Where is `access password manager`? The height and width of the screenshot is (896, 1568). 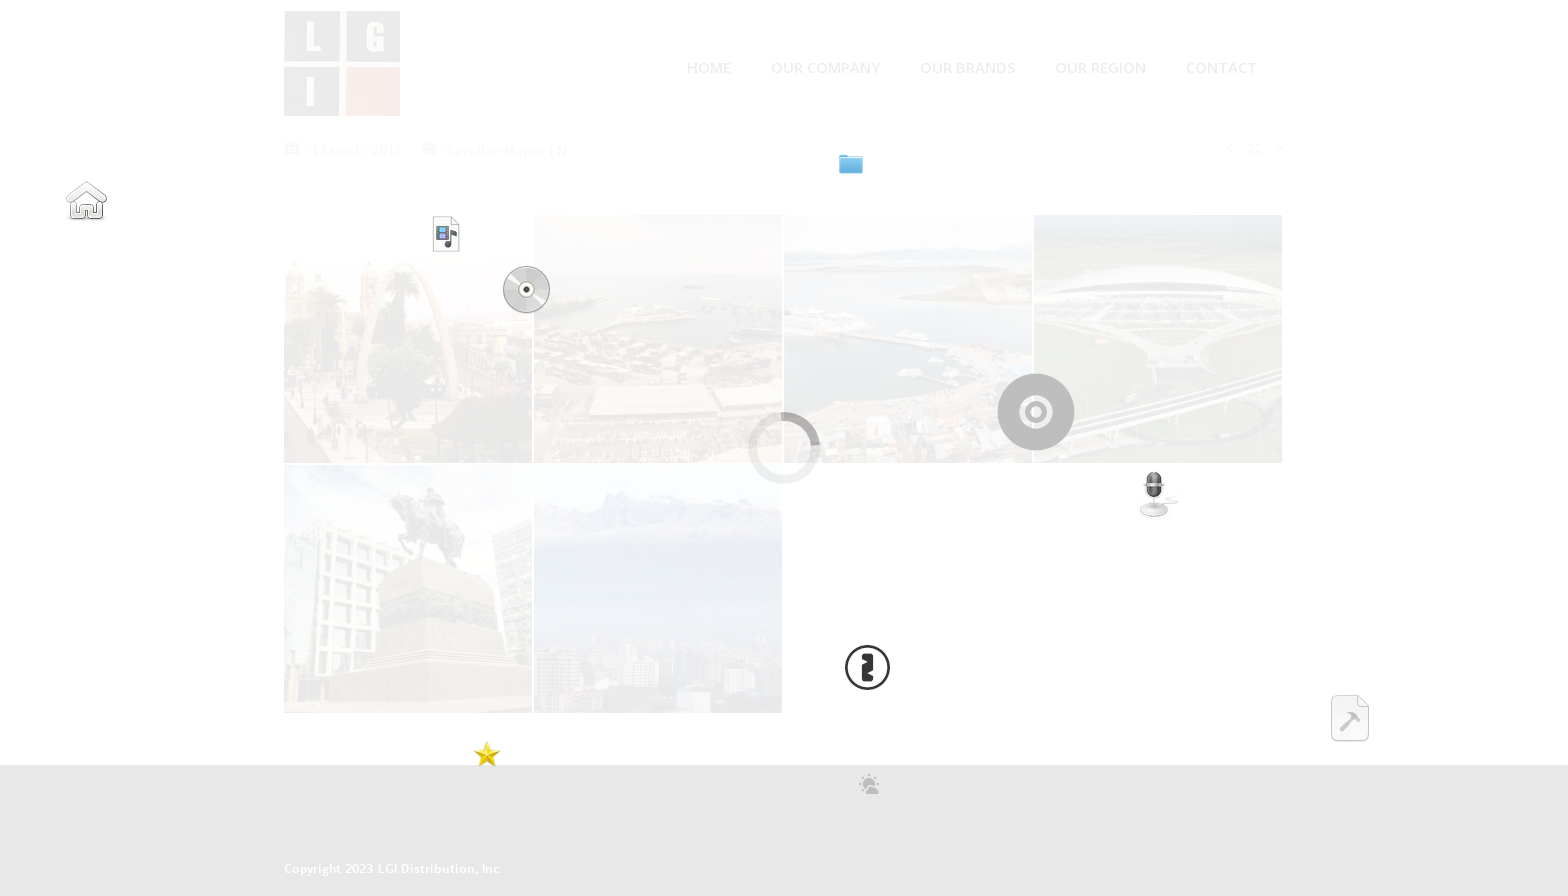 access password manager is located at coordinates (867, 667).